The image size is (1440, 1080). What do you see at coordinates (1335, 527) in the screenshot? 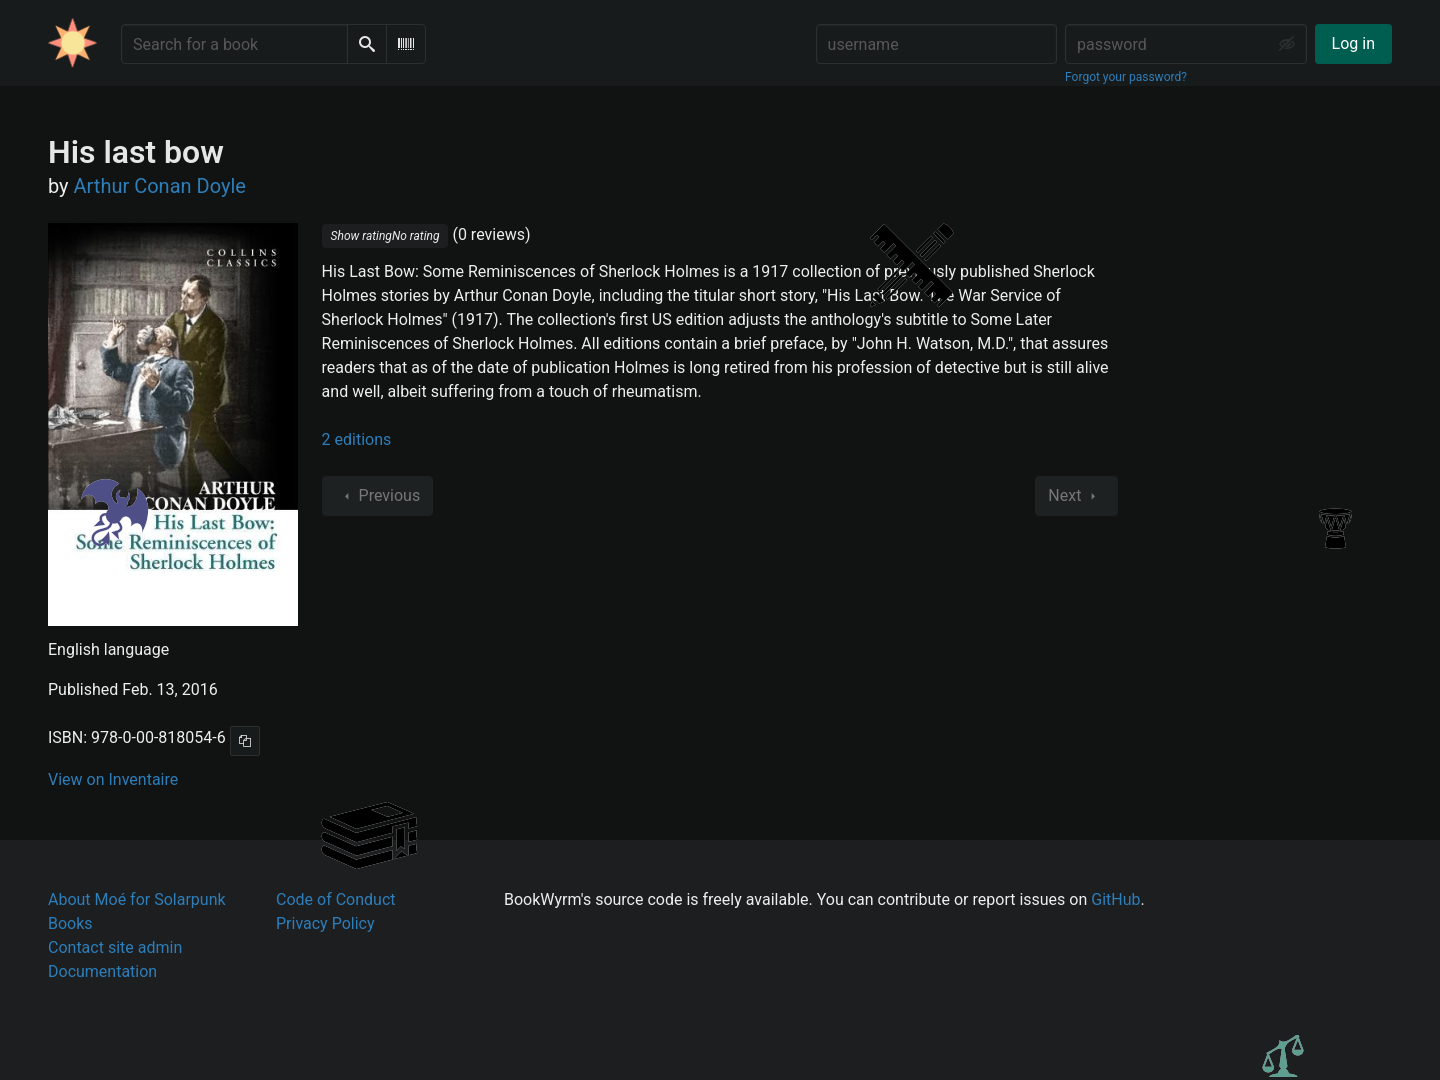
I see `select djembe or african drum instrument` at bounding box center [1335, 527].